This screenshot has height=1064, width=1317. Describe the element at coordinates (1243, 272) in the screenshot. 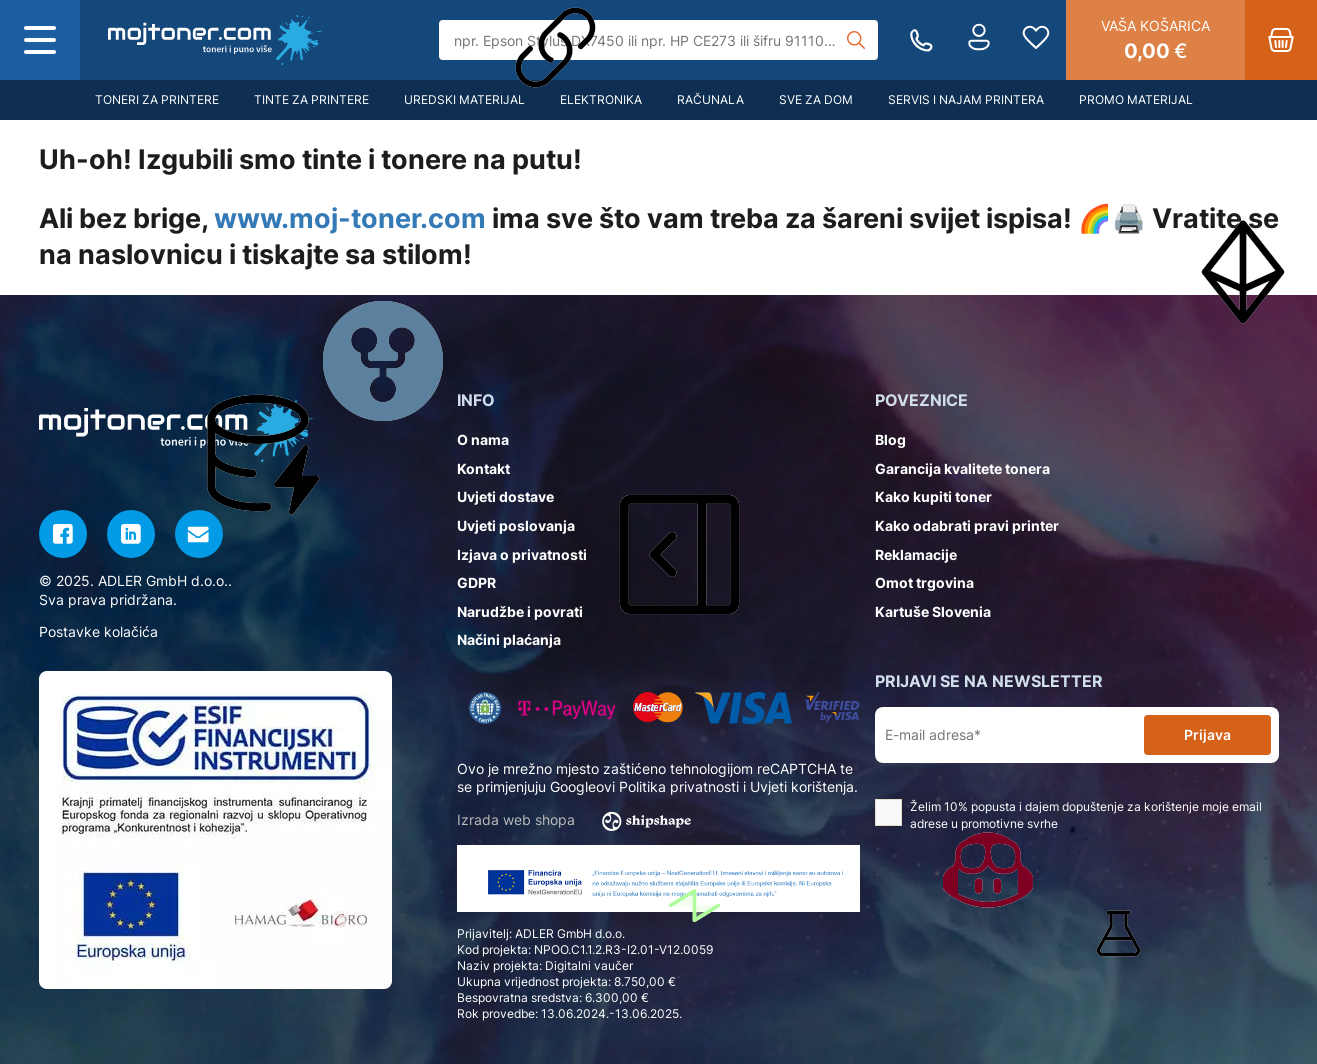

I see `view ethereum wallet or balance` at that location.